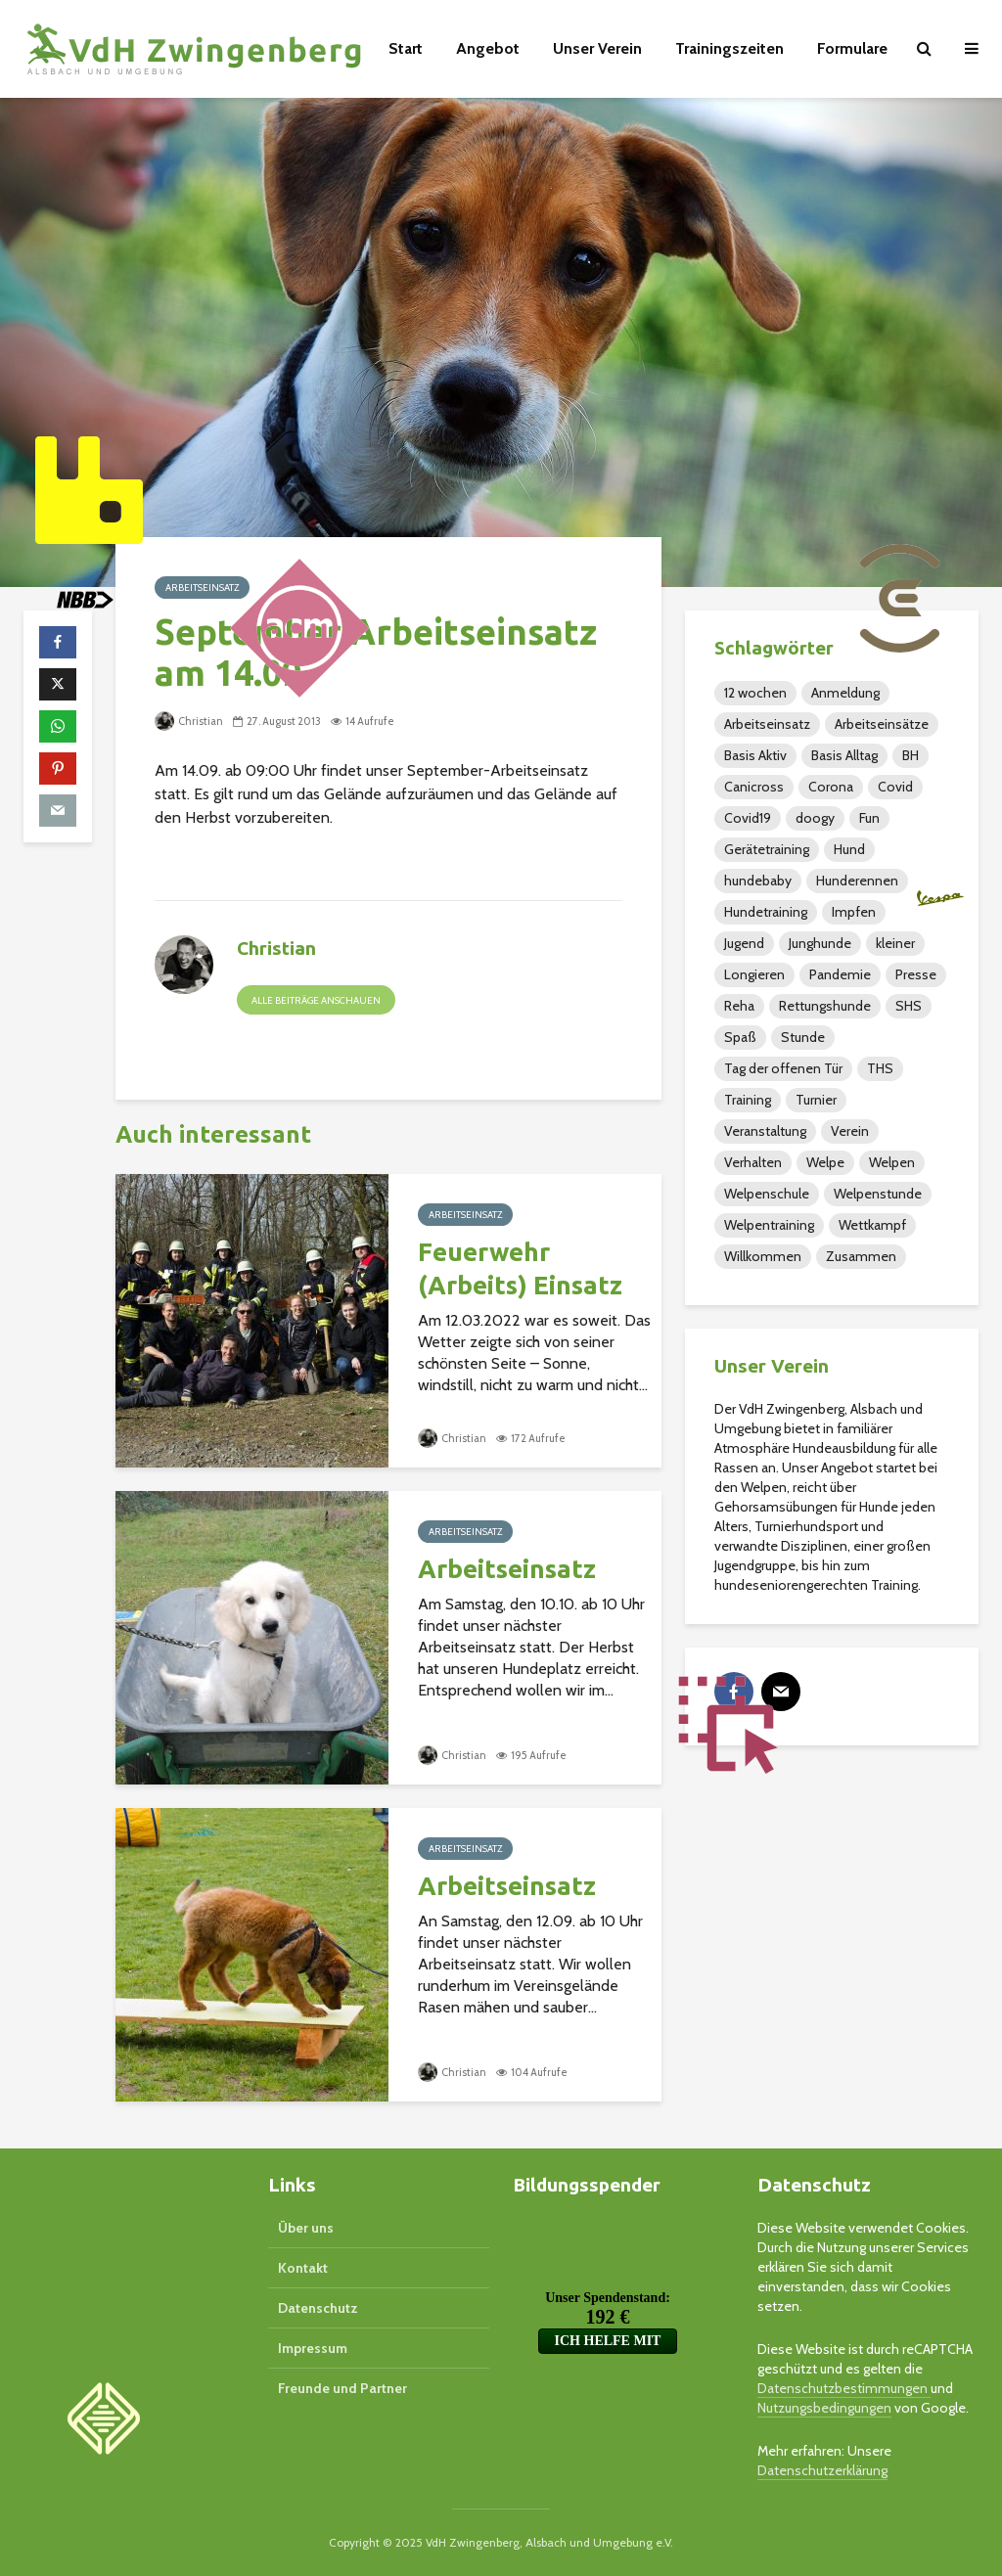 The width and height of the screenshot is (1002, 2576). I want to click on association for computing machinery logo, so click(299, 628).